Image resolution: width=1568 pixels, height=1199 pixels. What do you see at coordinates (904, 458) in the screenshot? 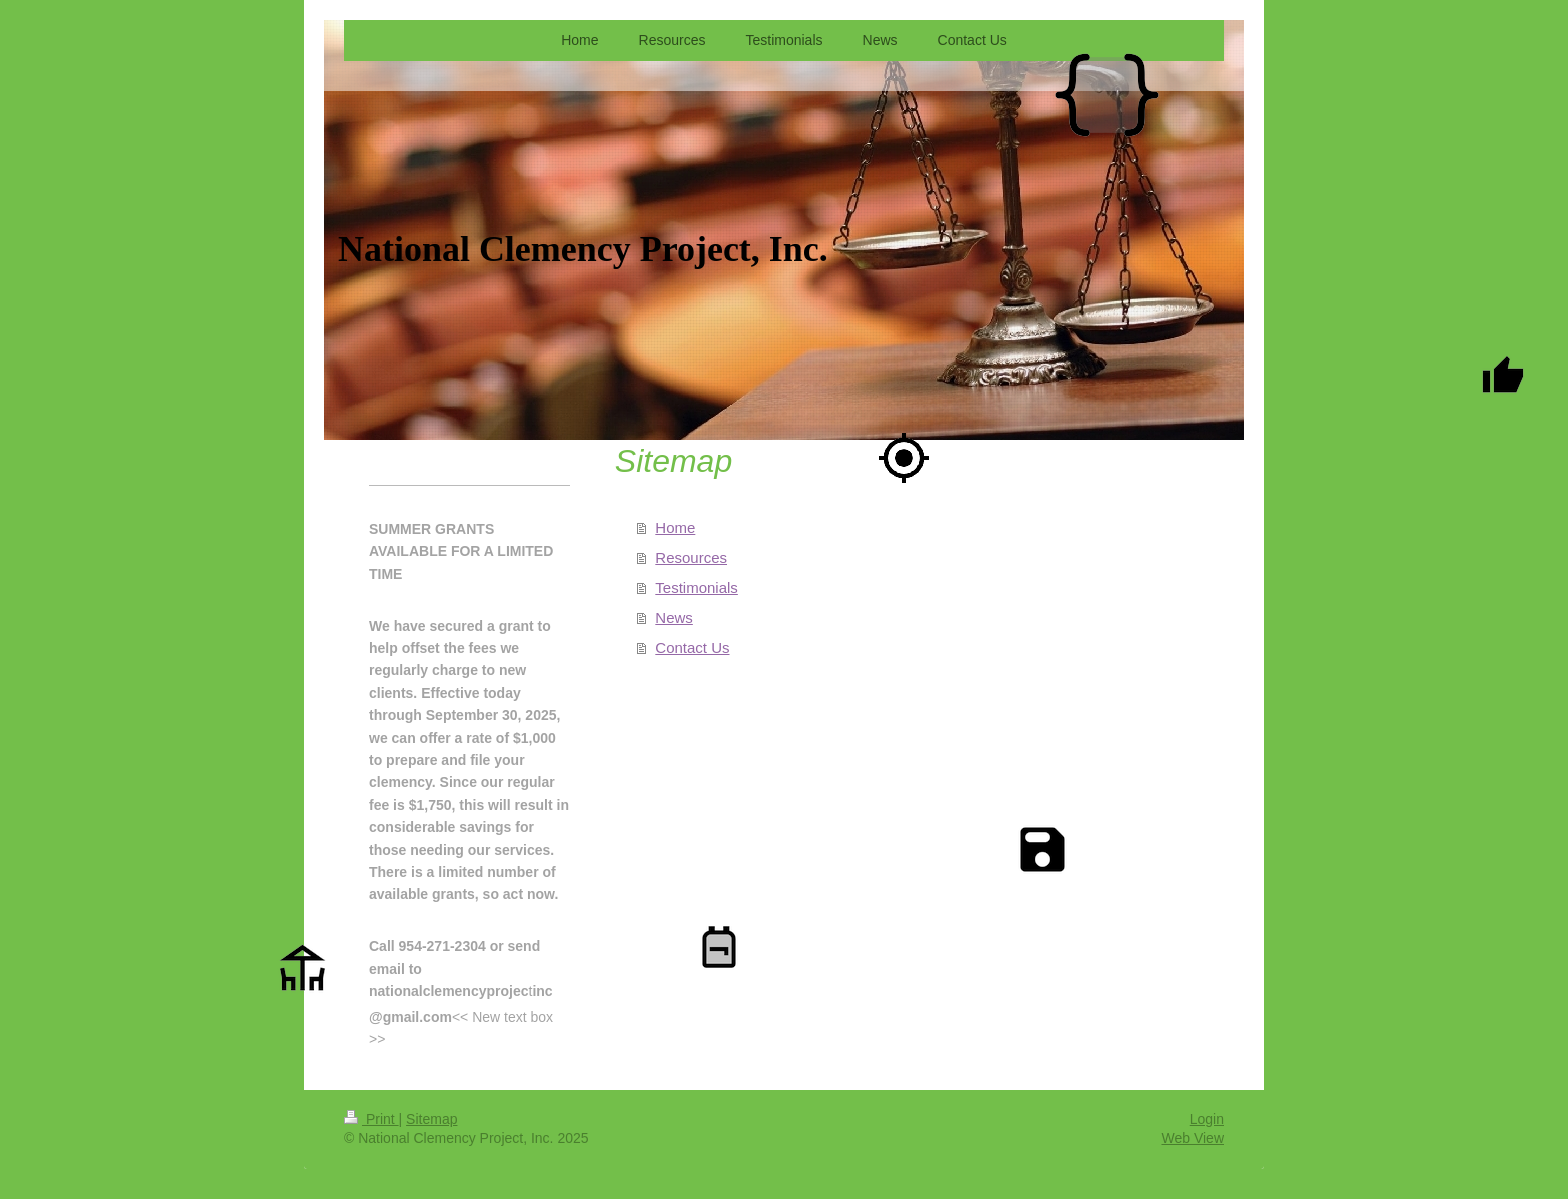
I see `indicates GPS location is locked and active` at bounding box center [904, 458].